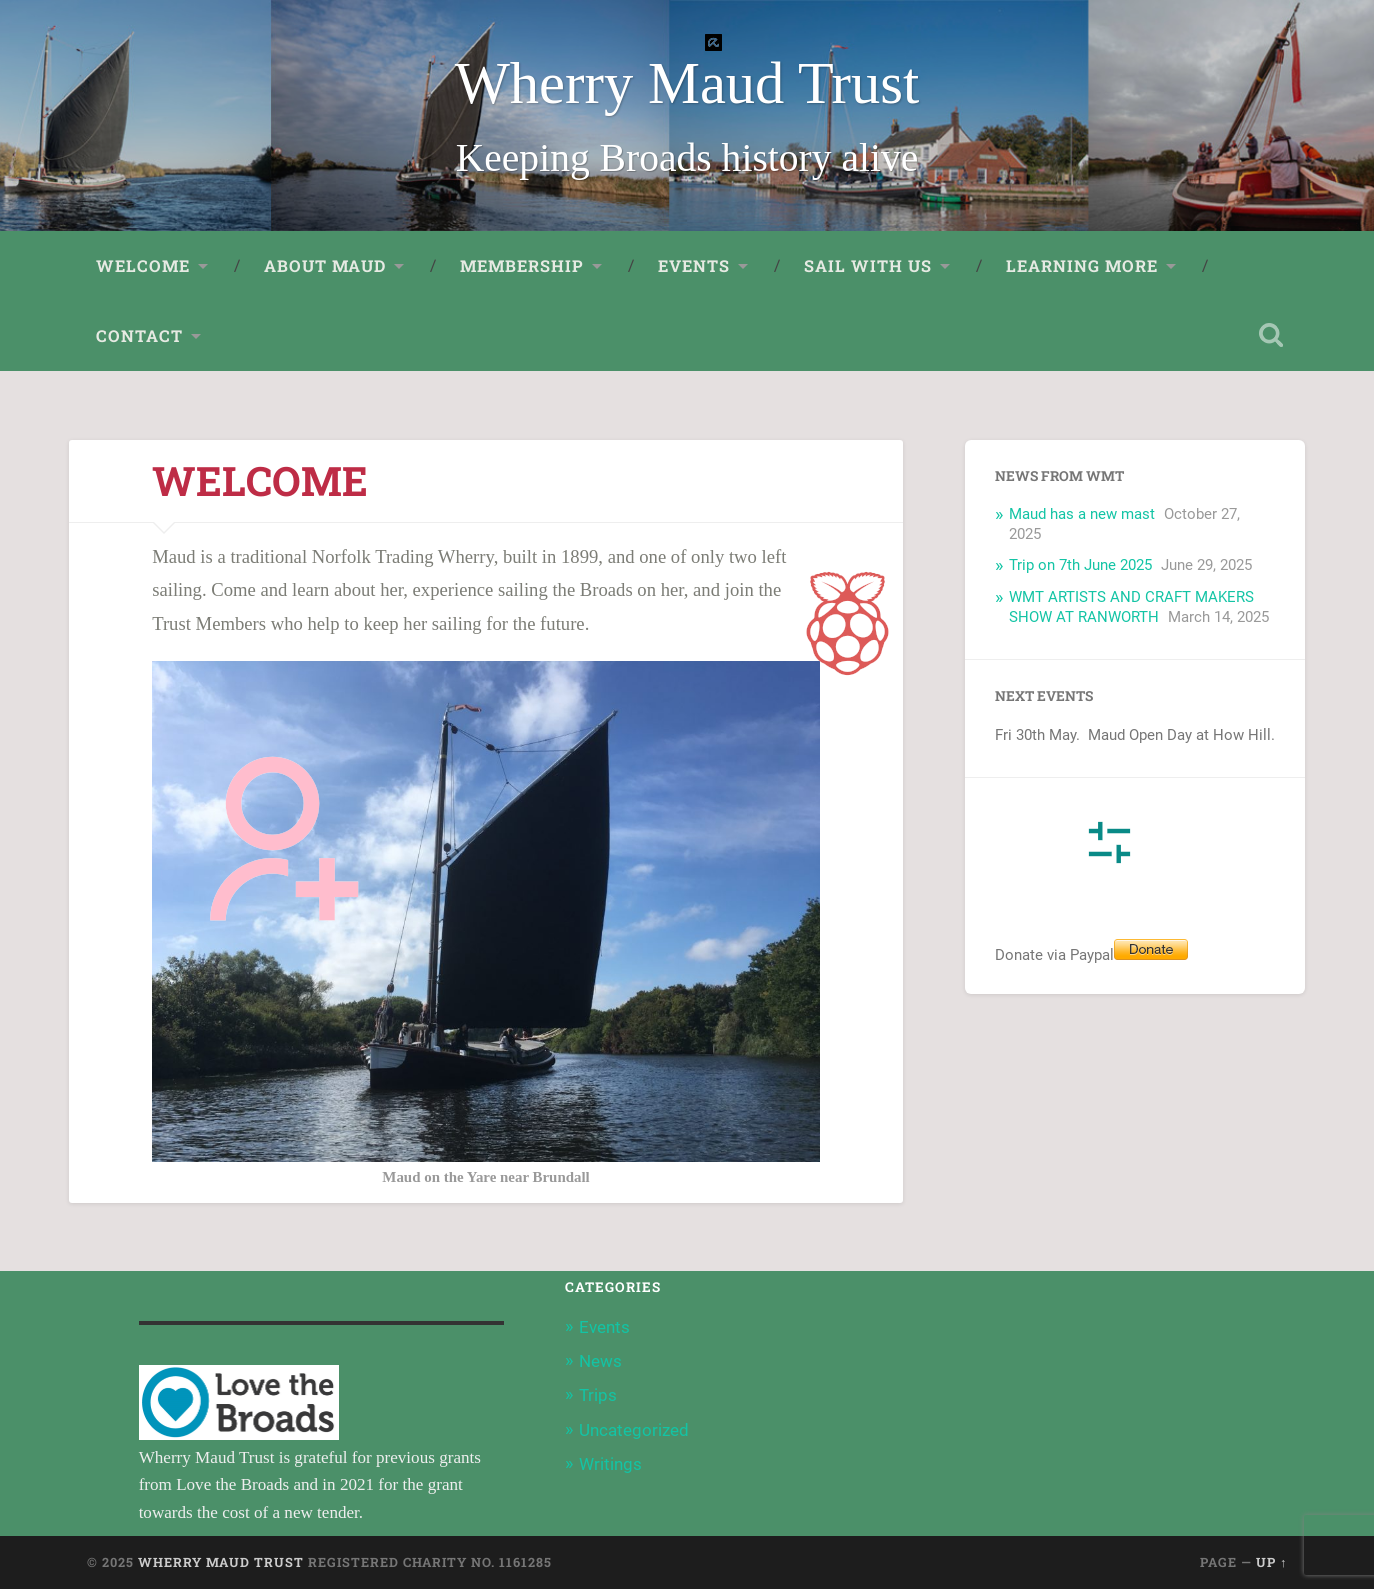  I want to click on add a new user or contact, so click(272, 842).